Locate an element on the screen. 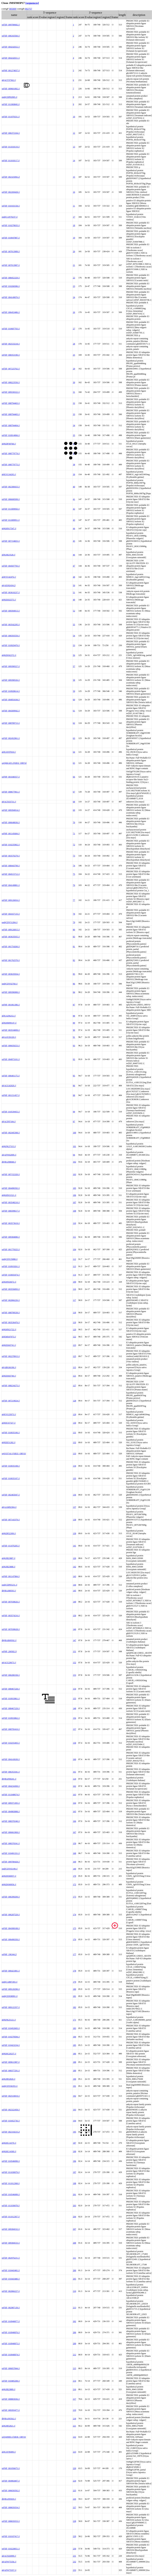 Image resolution: width=152 pixels, height=2576 pixels. toggle between rectangular and circular view modes is located at coordinates (27, 85).